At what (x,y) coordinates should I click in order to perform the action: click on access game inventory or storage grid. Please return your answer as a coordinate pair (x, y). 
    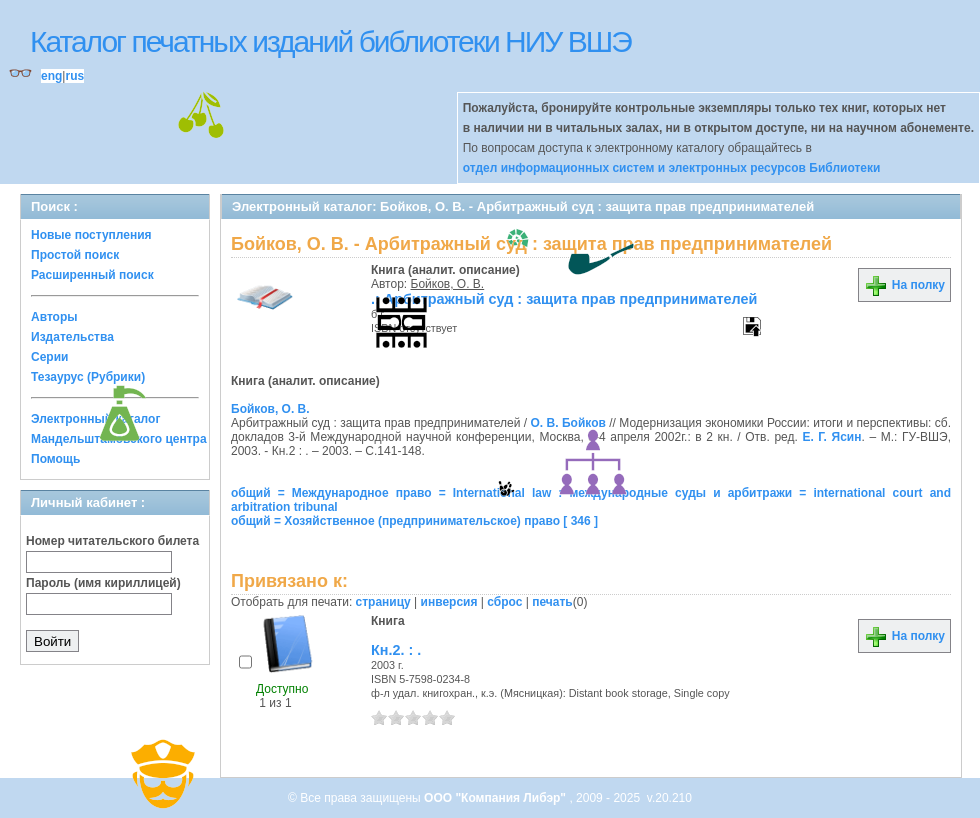
    Looking at the image, I should click on (401, 322).